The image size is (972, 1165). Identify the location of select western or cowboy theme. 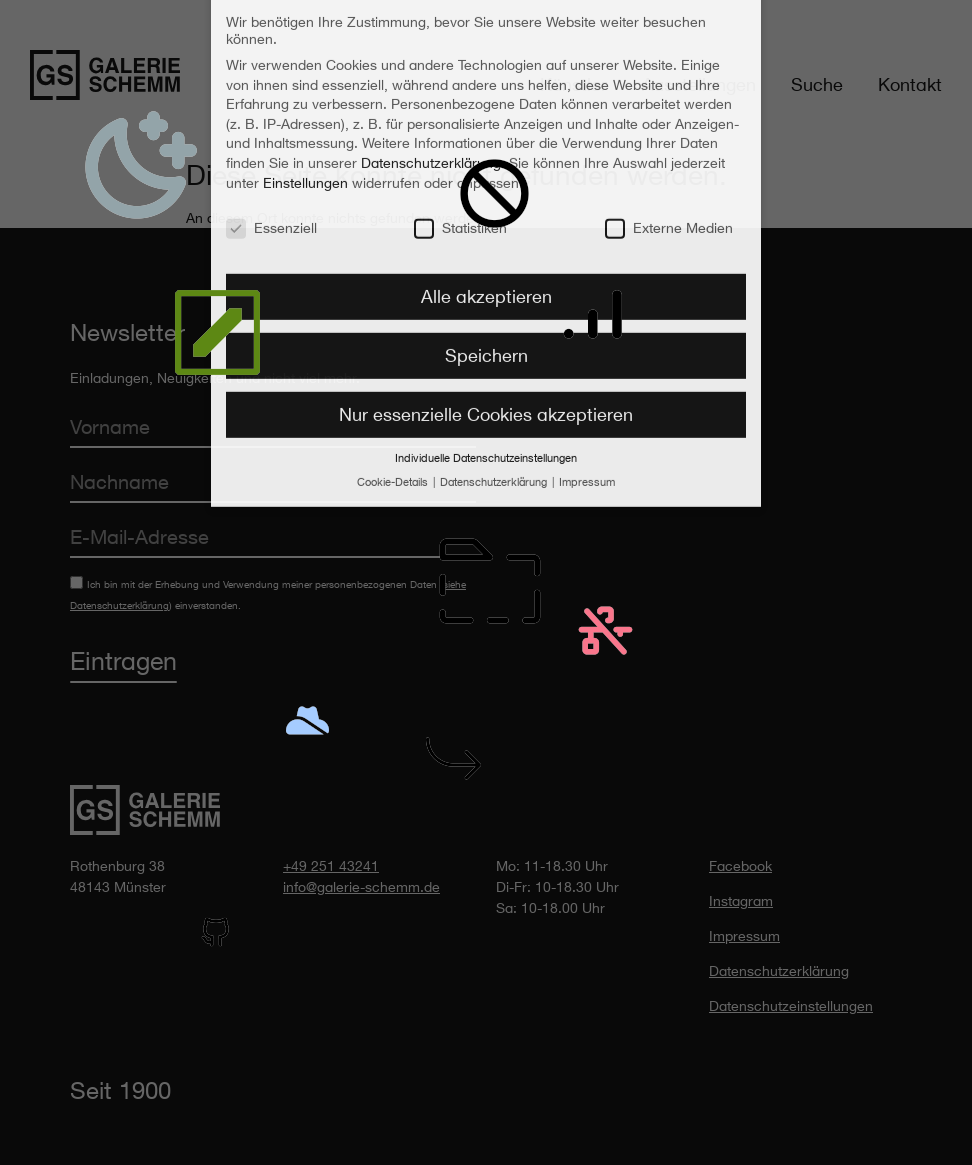
(307, 721).